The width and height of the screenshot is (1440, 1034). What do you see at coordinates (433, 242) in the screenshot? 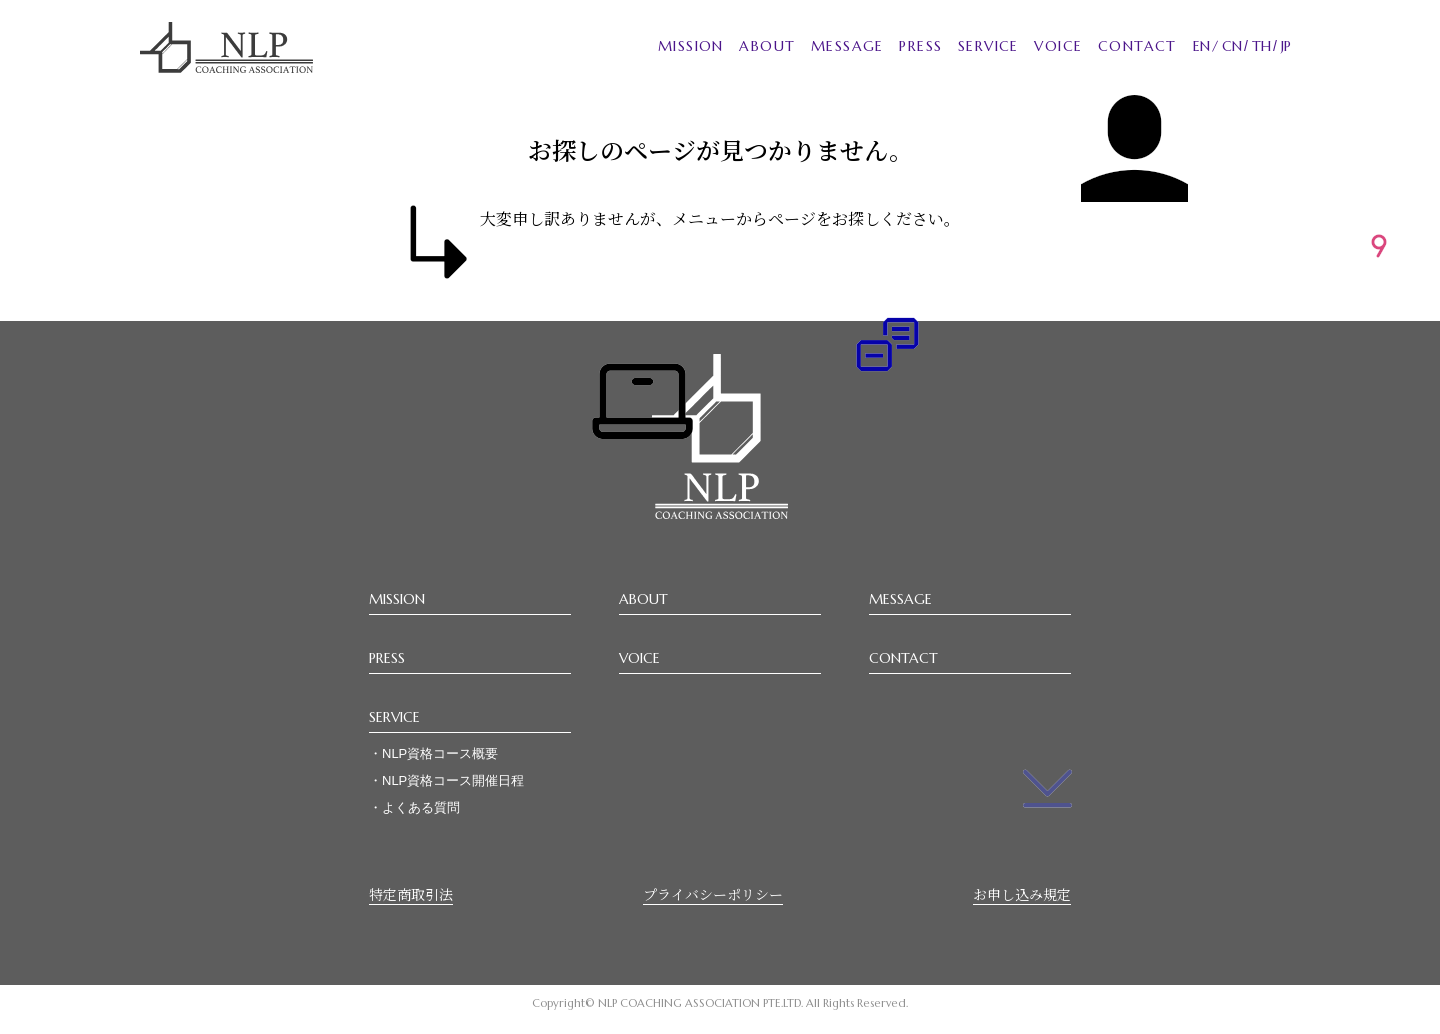
I see `reply to a message or comment` at bounding box center [433, 242].